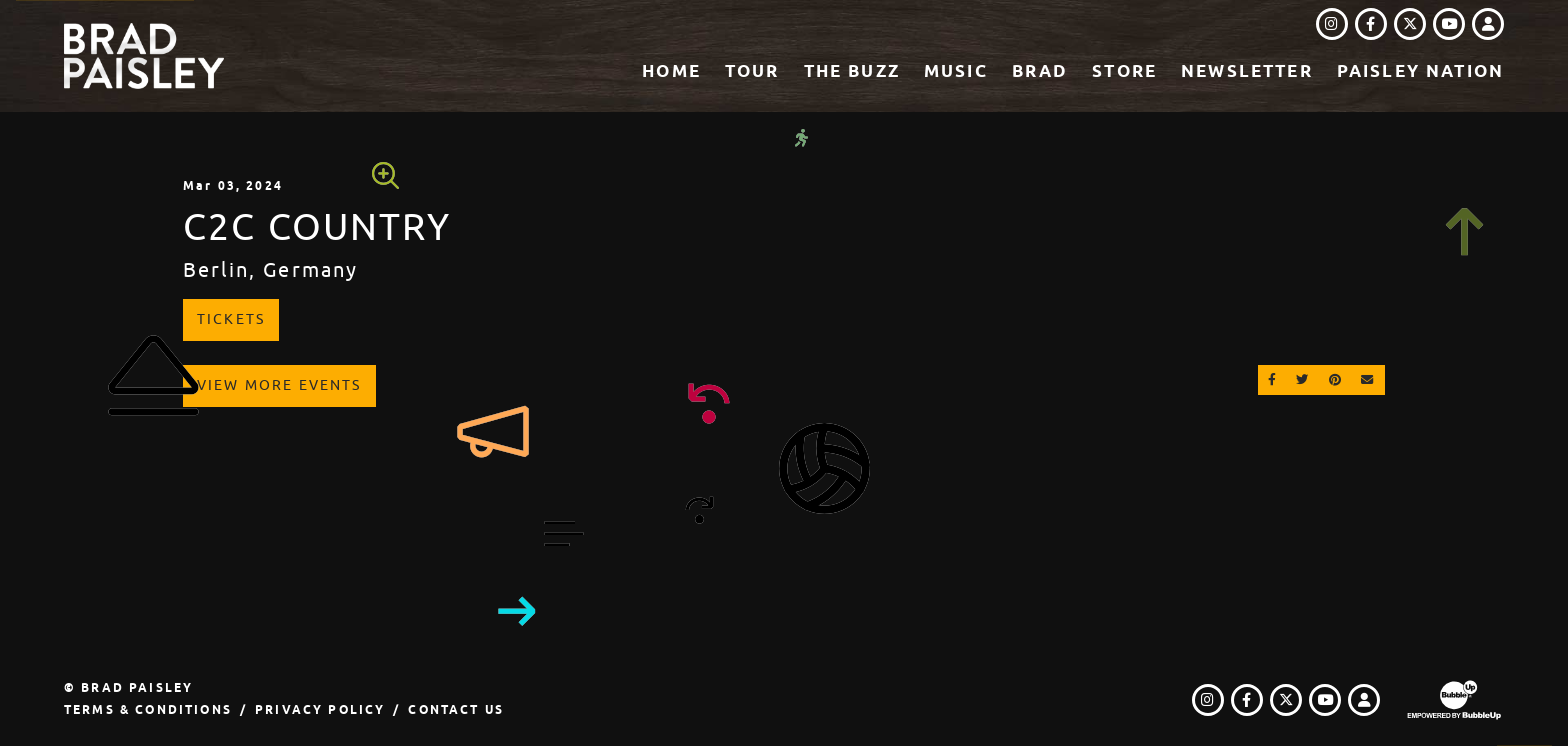 The width and height of the screenshot is (1568, 746). I want to click on start a running or jogging workout, so click(802, 138).